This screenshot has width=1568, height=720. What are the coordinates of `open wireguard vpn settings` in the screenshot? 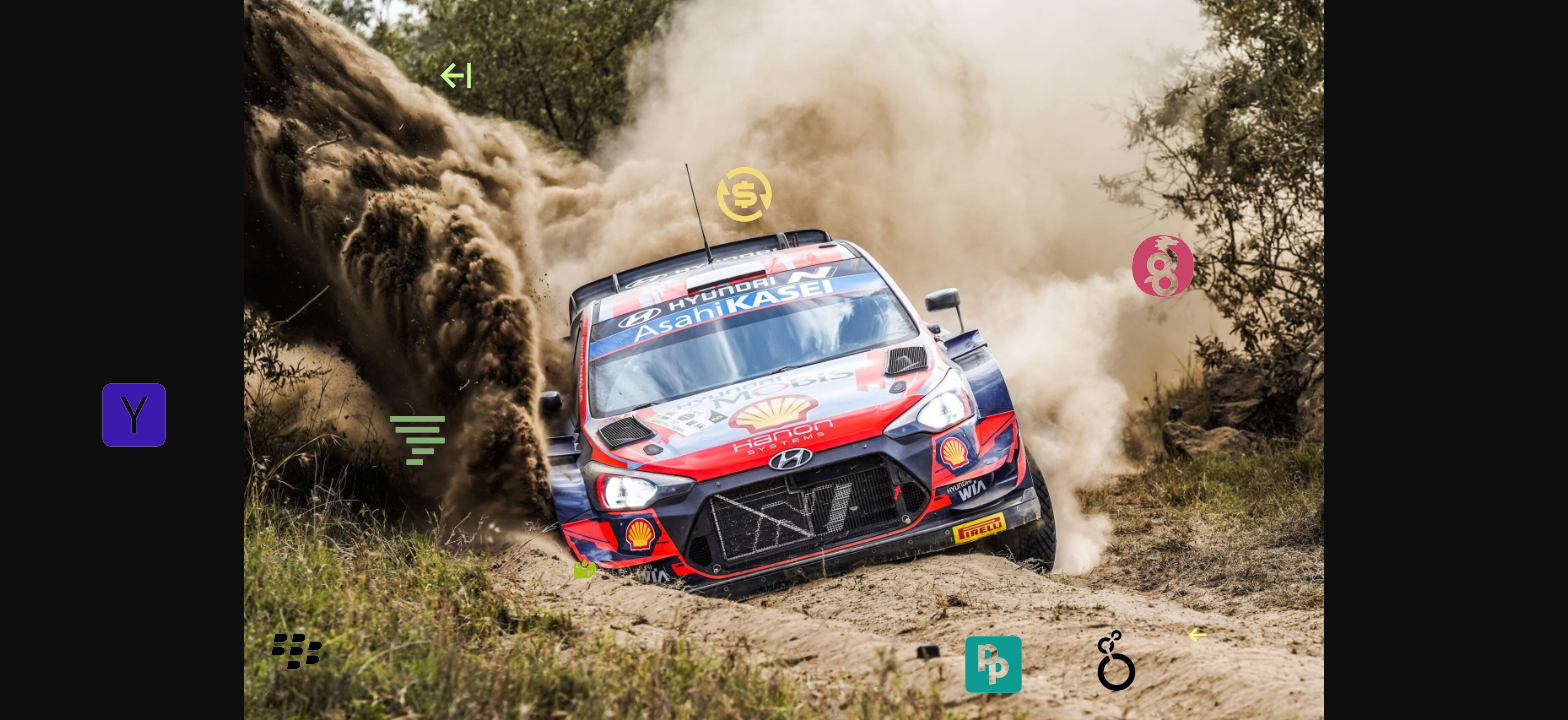 It's located at (1163, 266).